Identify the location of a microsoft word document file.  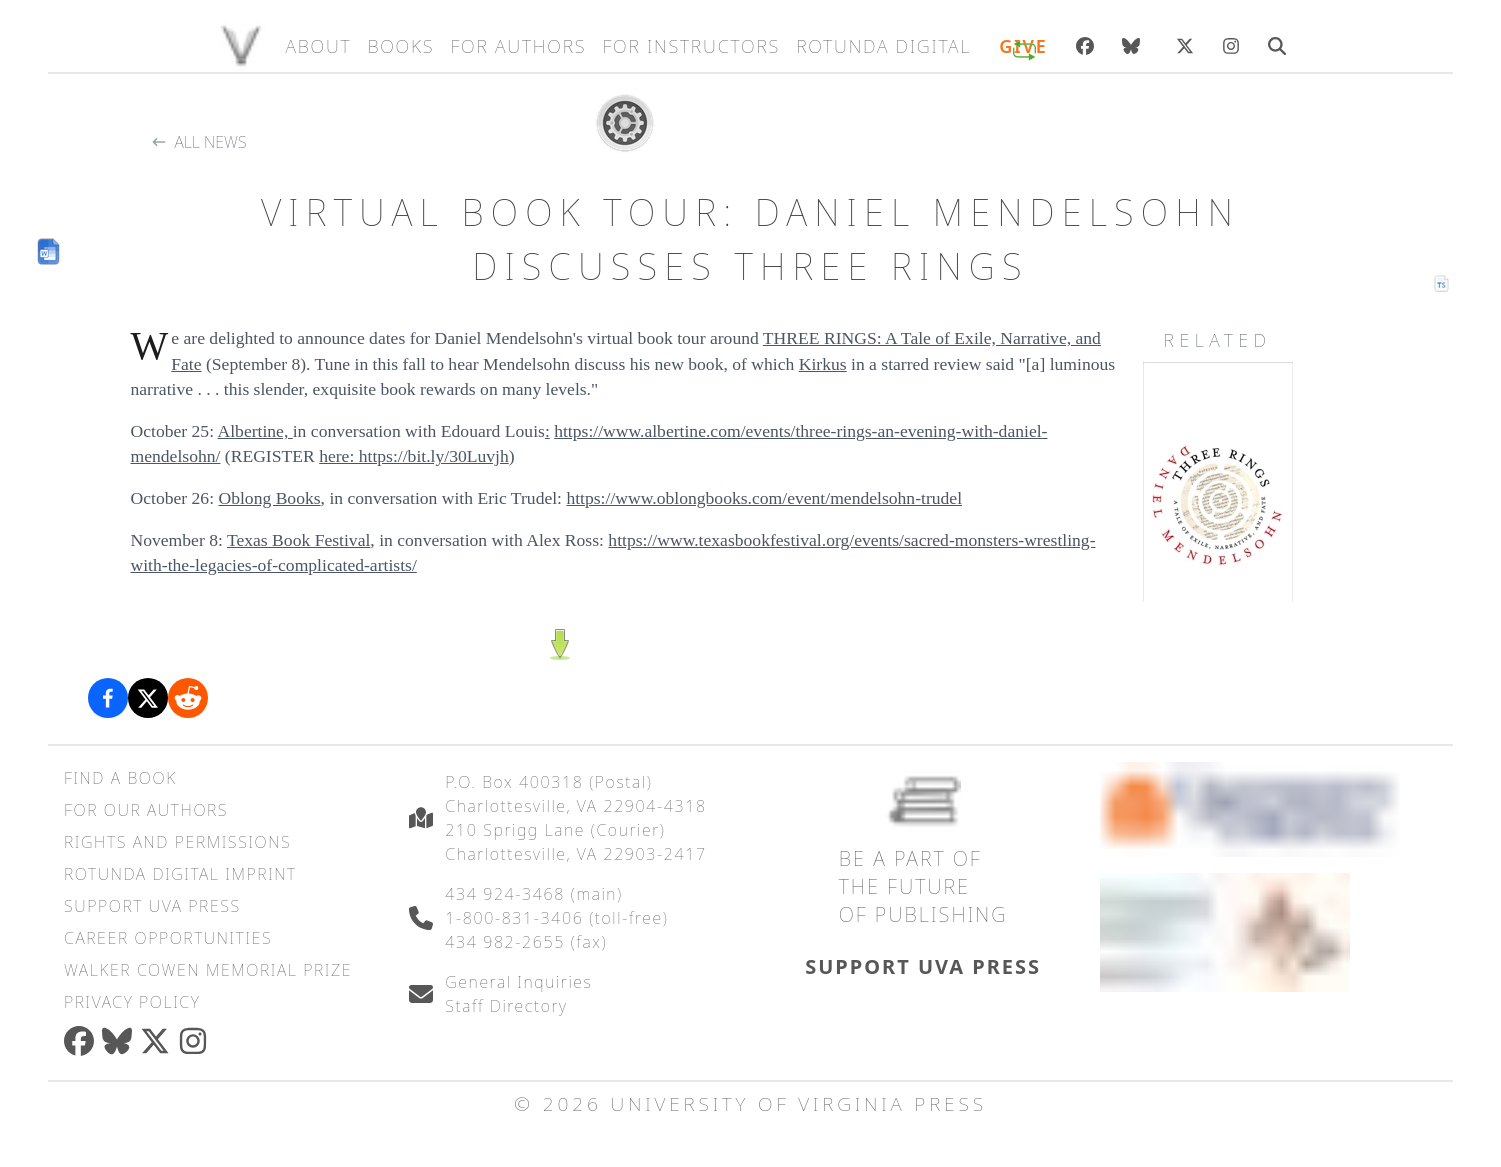
(48, 251).